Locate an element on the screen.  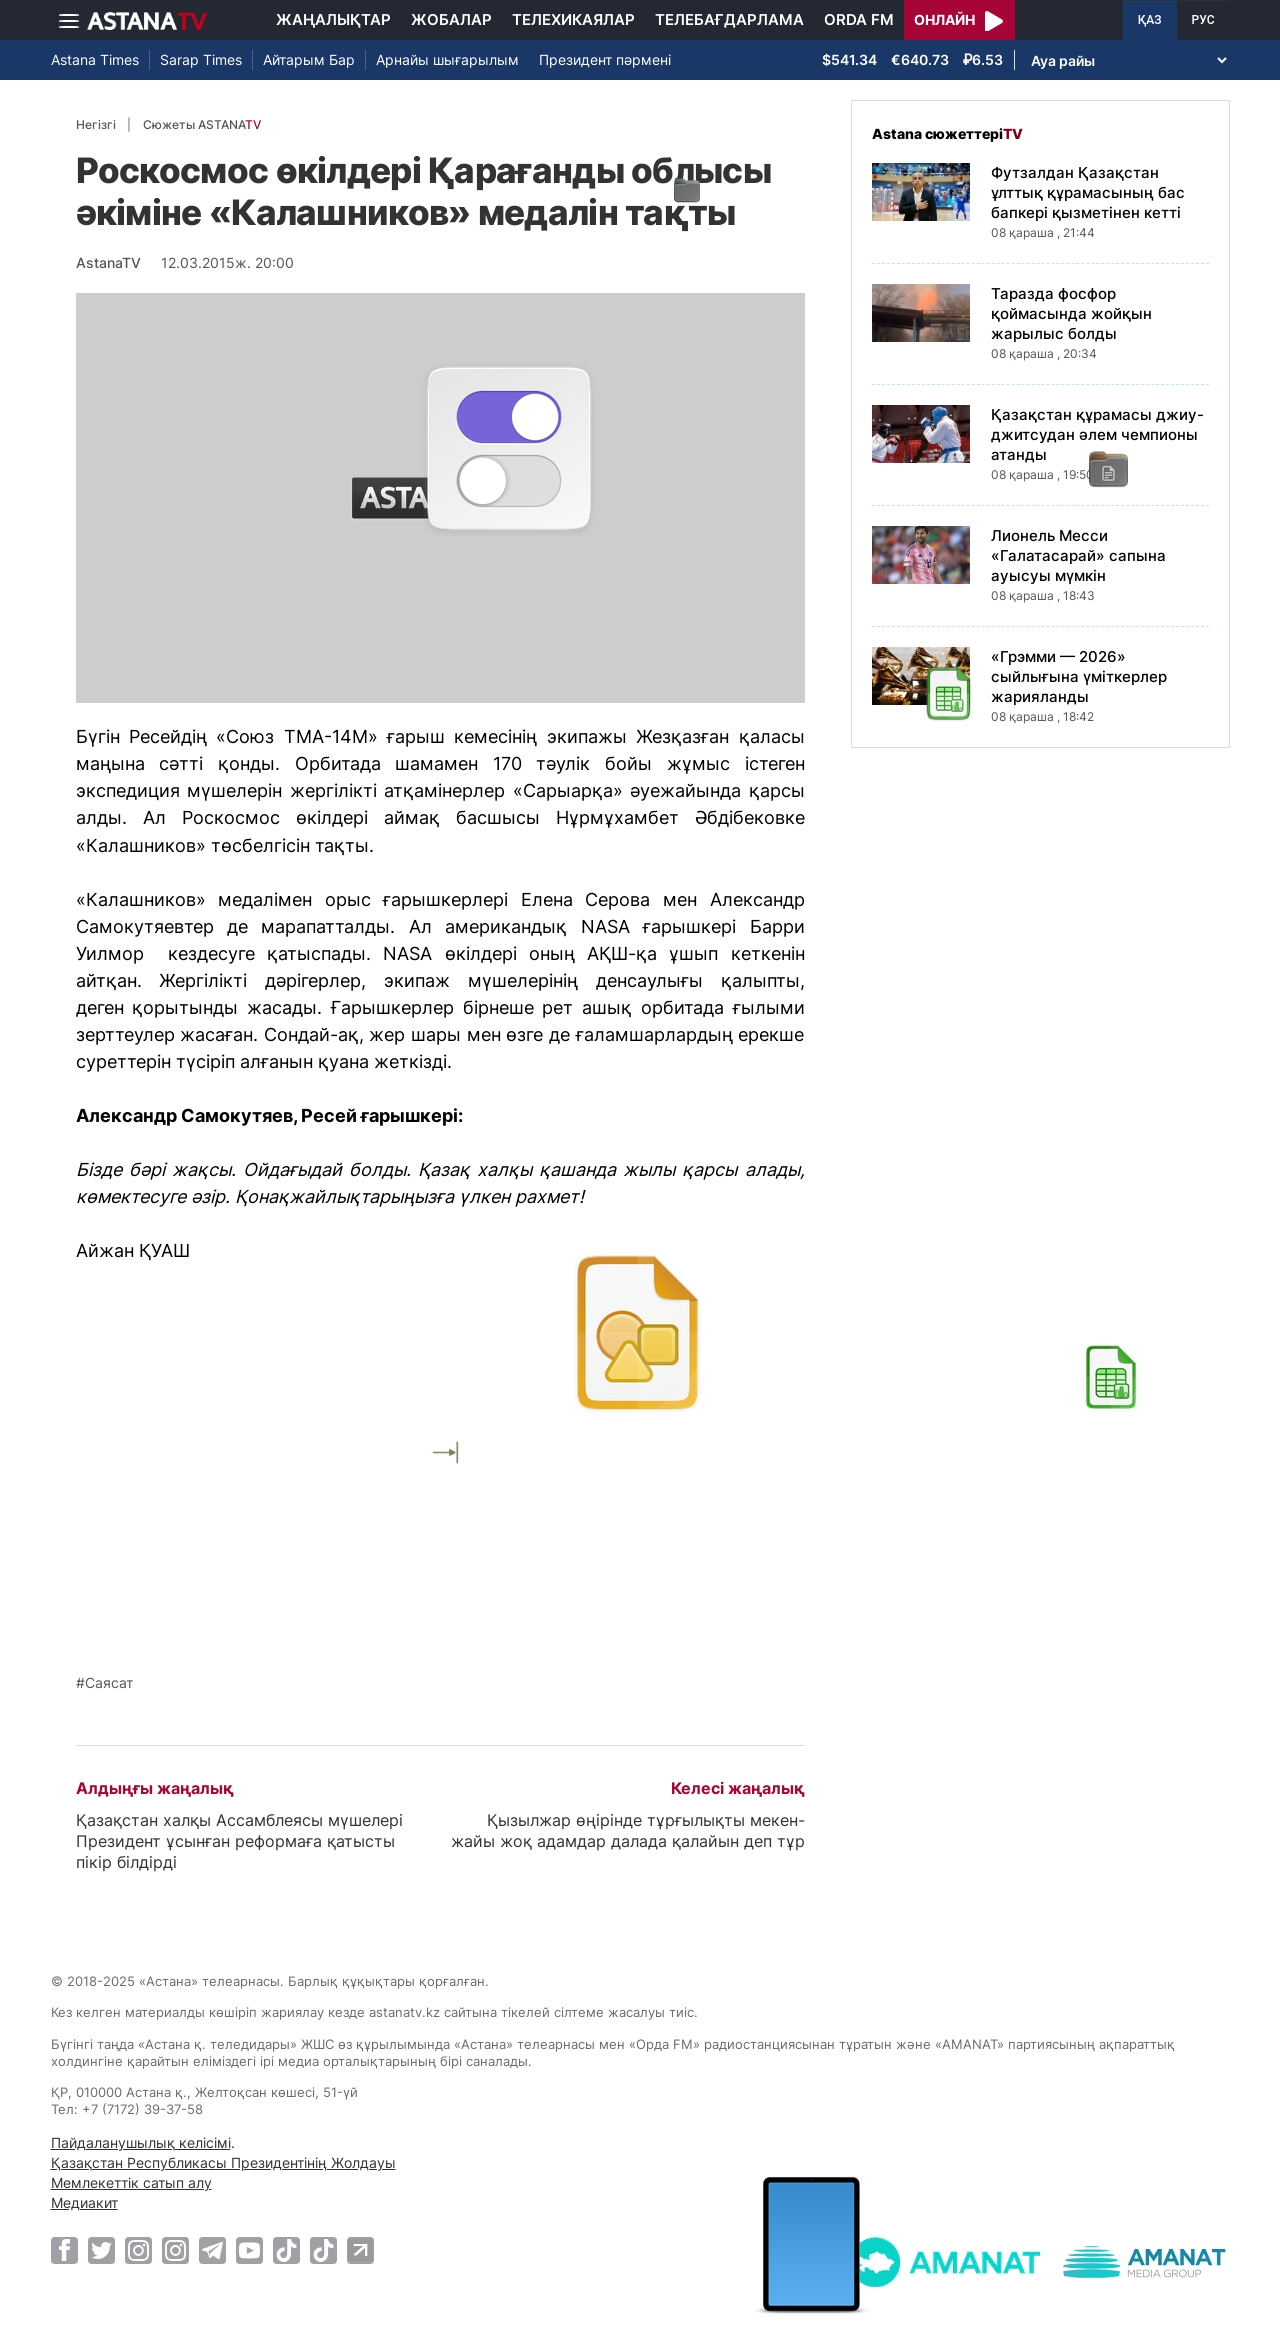
open your documents folder is located at coordinates (1108, 468).